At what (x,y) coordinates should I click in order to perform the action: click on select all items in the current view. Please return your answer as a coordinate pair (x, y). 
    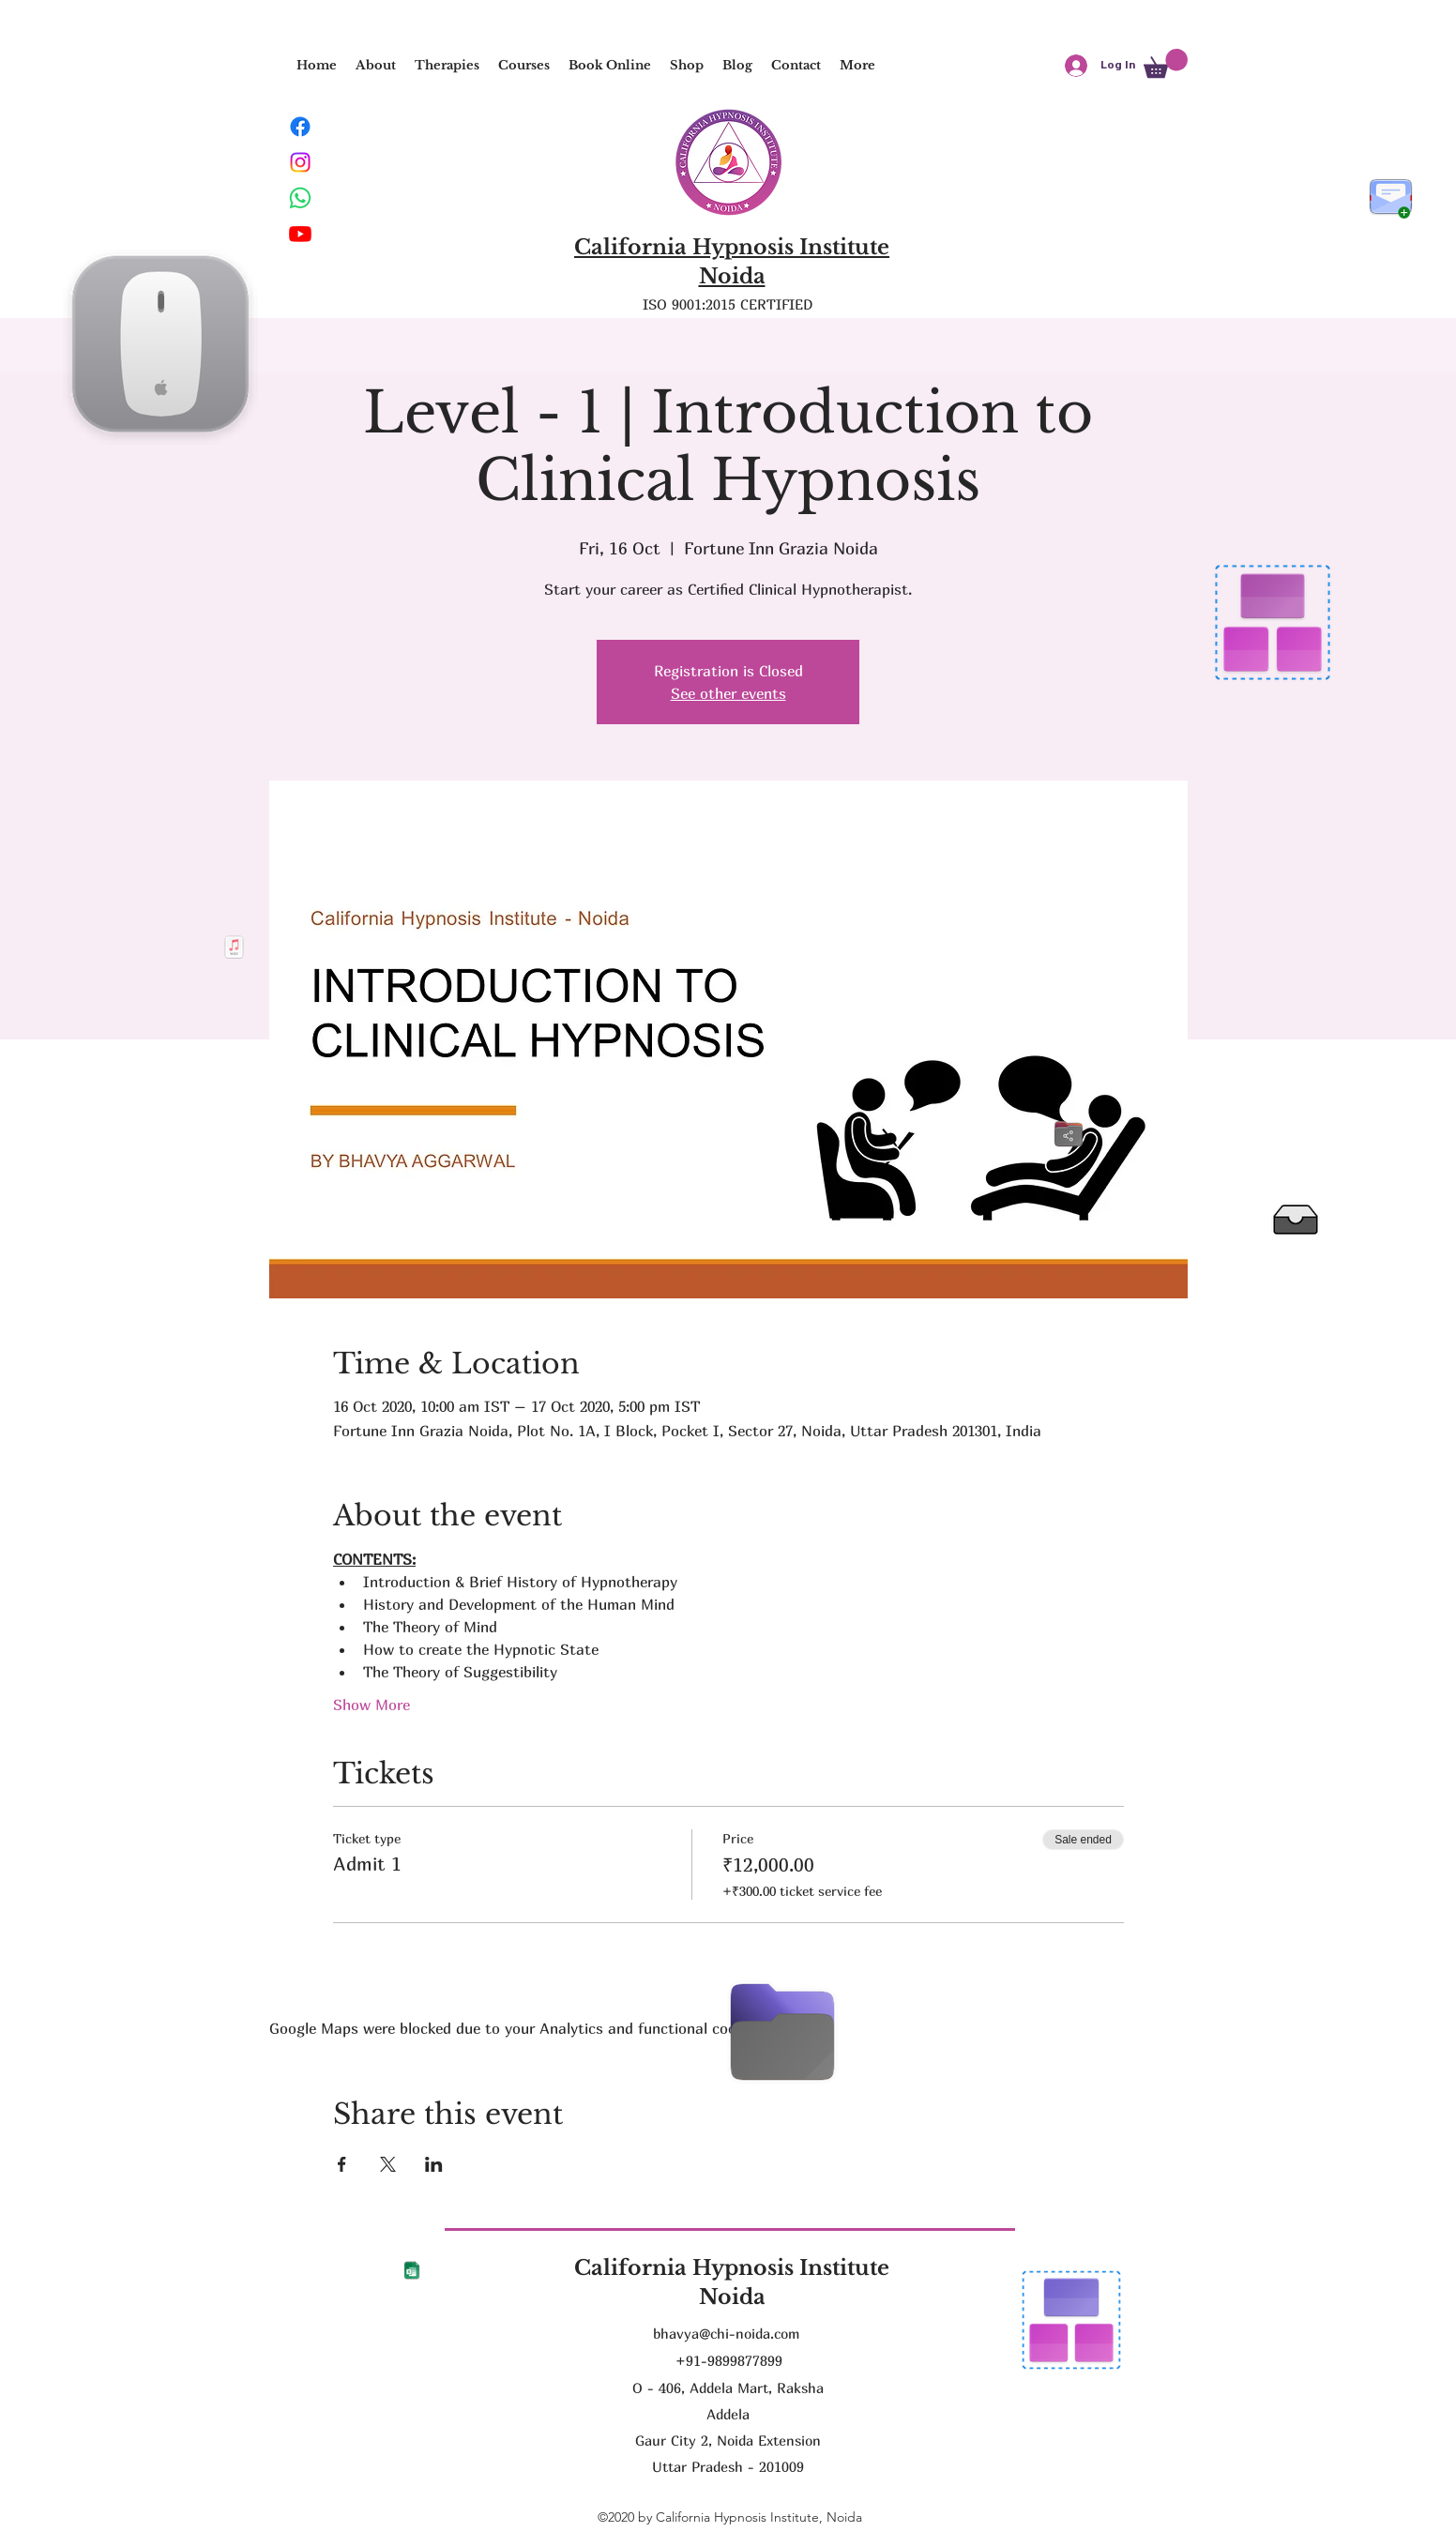
    Looking at the image, I should click on (1272, 622).